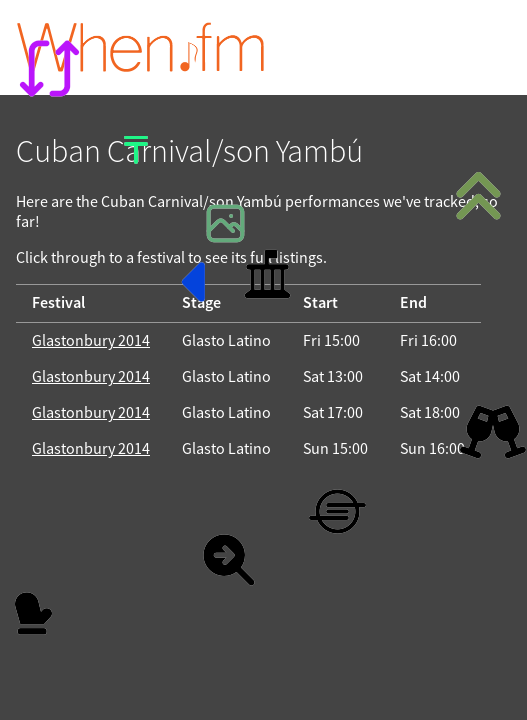  What do you see at coordinates (225, 223) in the screenshot?
I see `view photos or images` at bounding box center [225, 223].